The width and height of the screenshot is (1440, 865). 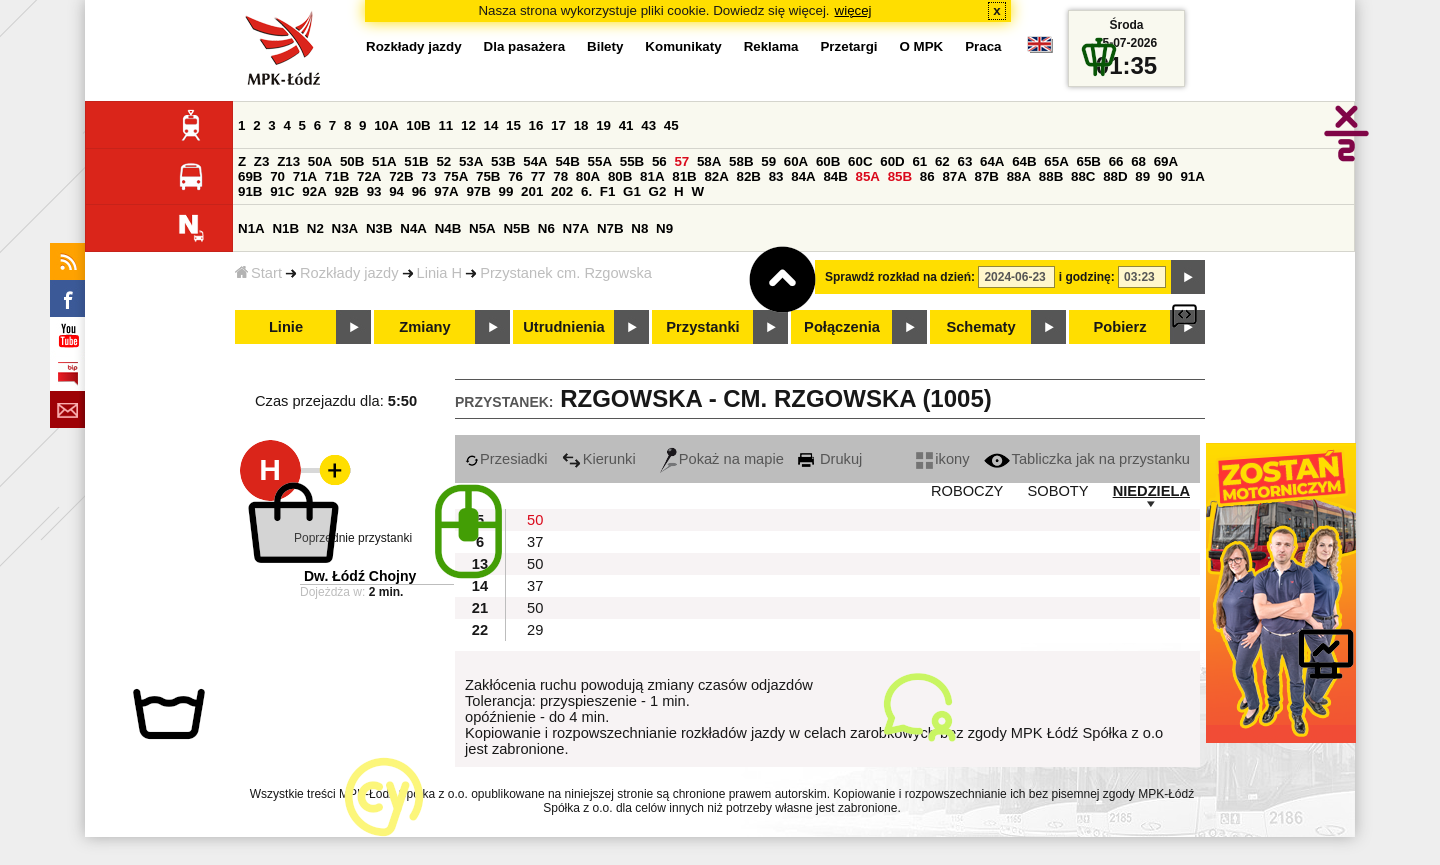 I want to click on scroll to top of page, so click(x=782, y=279).